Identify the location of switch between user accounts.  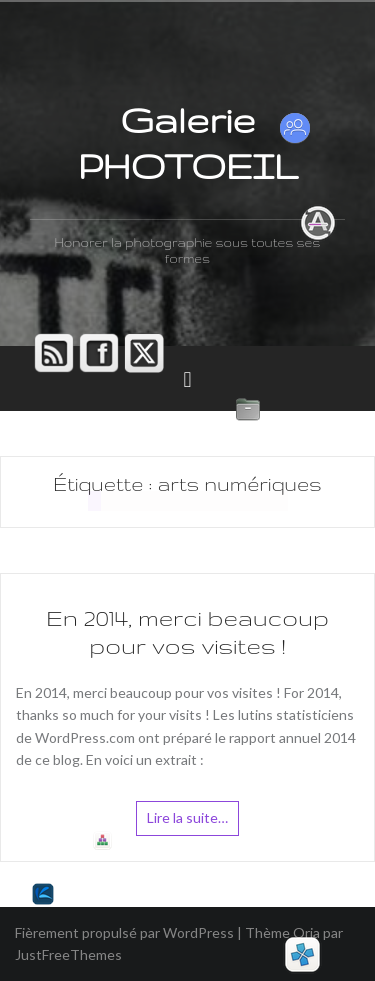
(295, 128).